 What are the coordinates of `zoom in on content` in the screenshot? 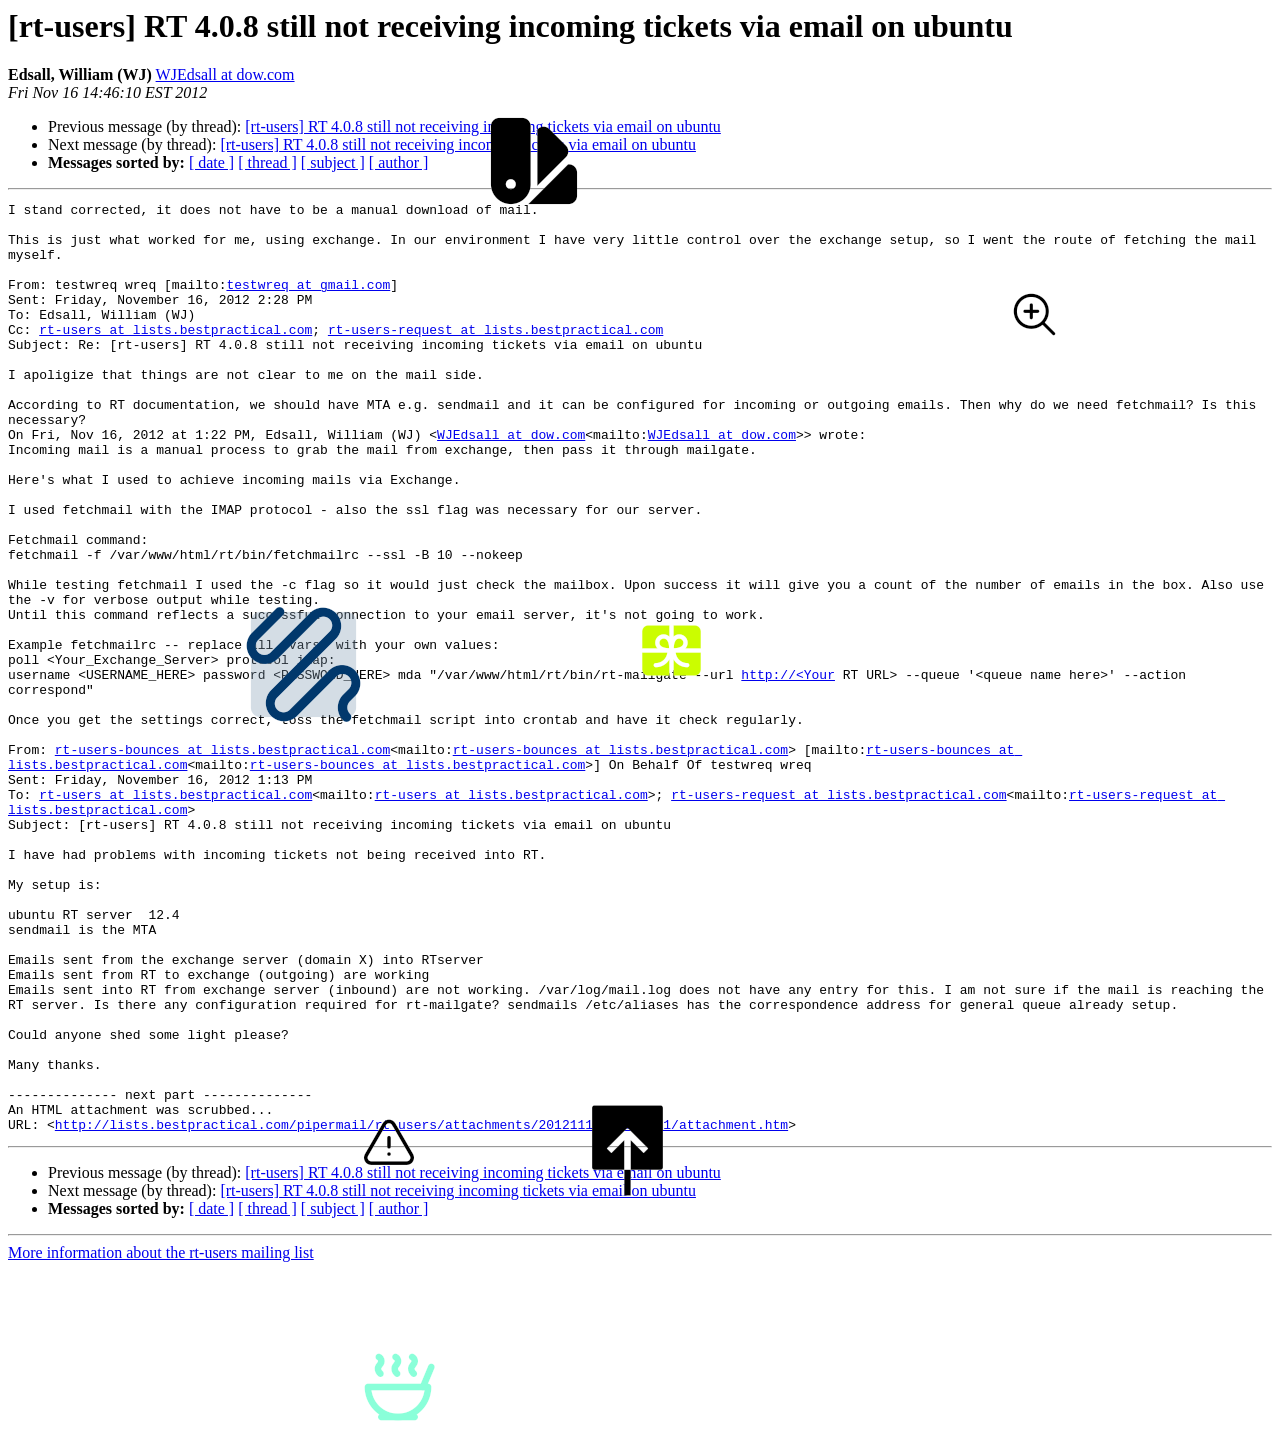 It's located at (1034, 314).